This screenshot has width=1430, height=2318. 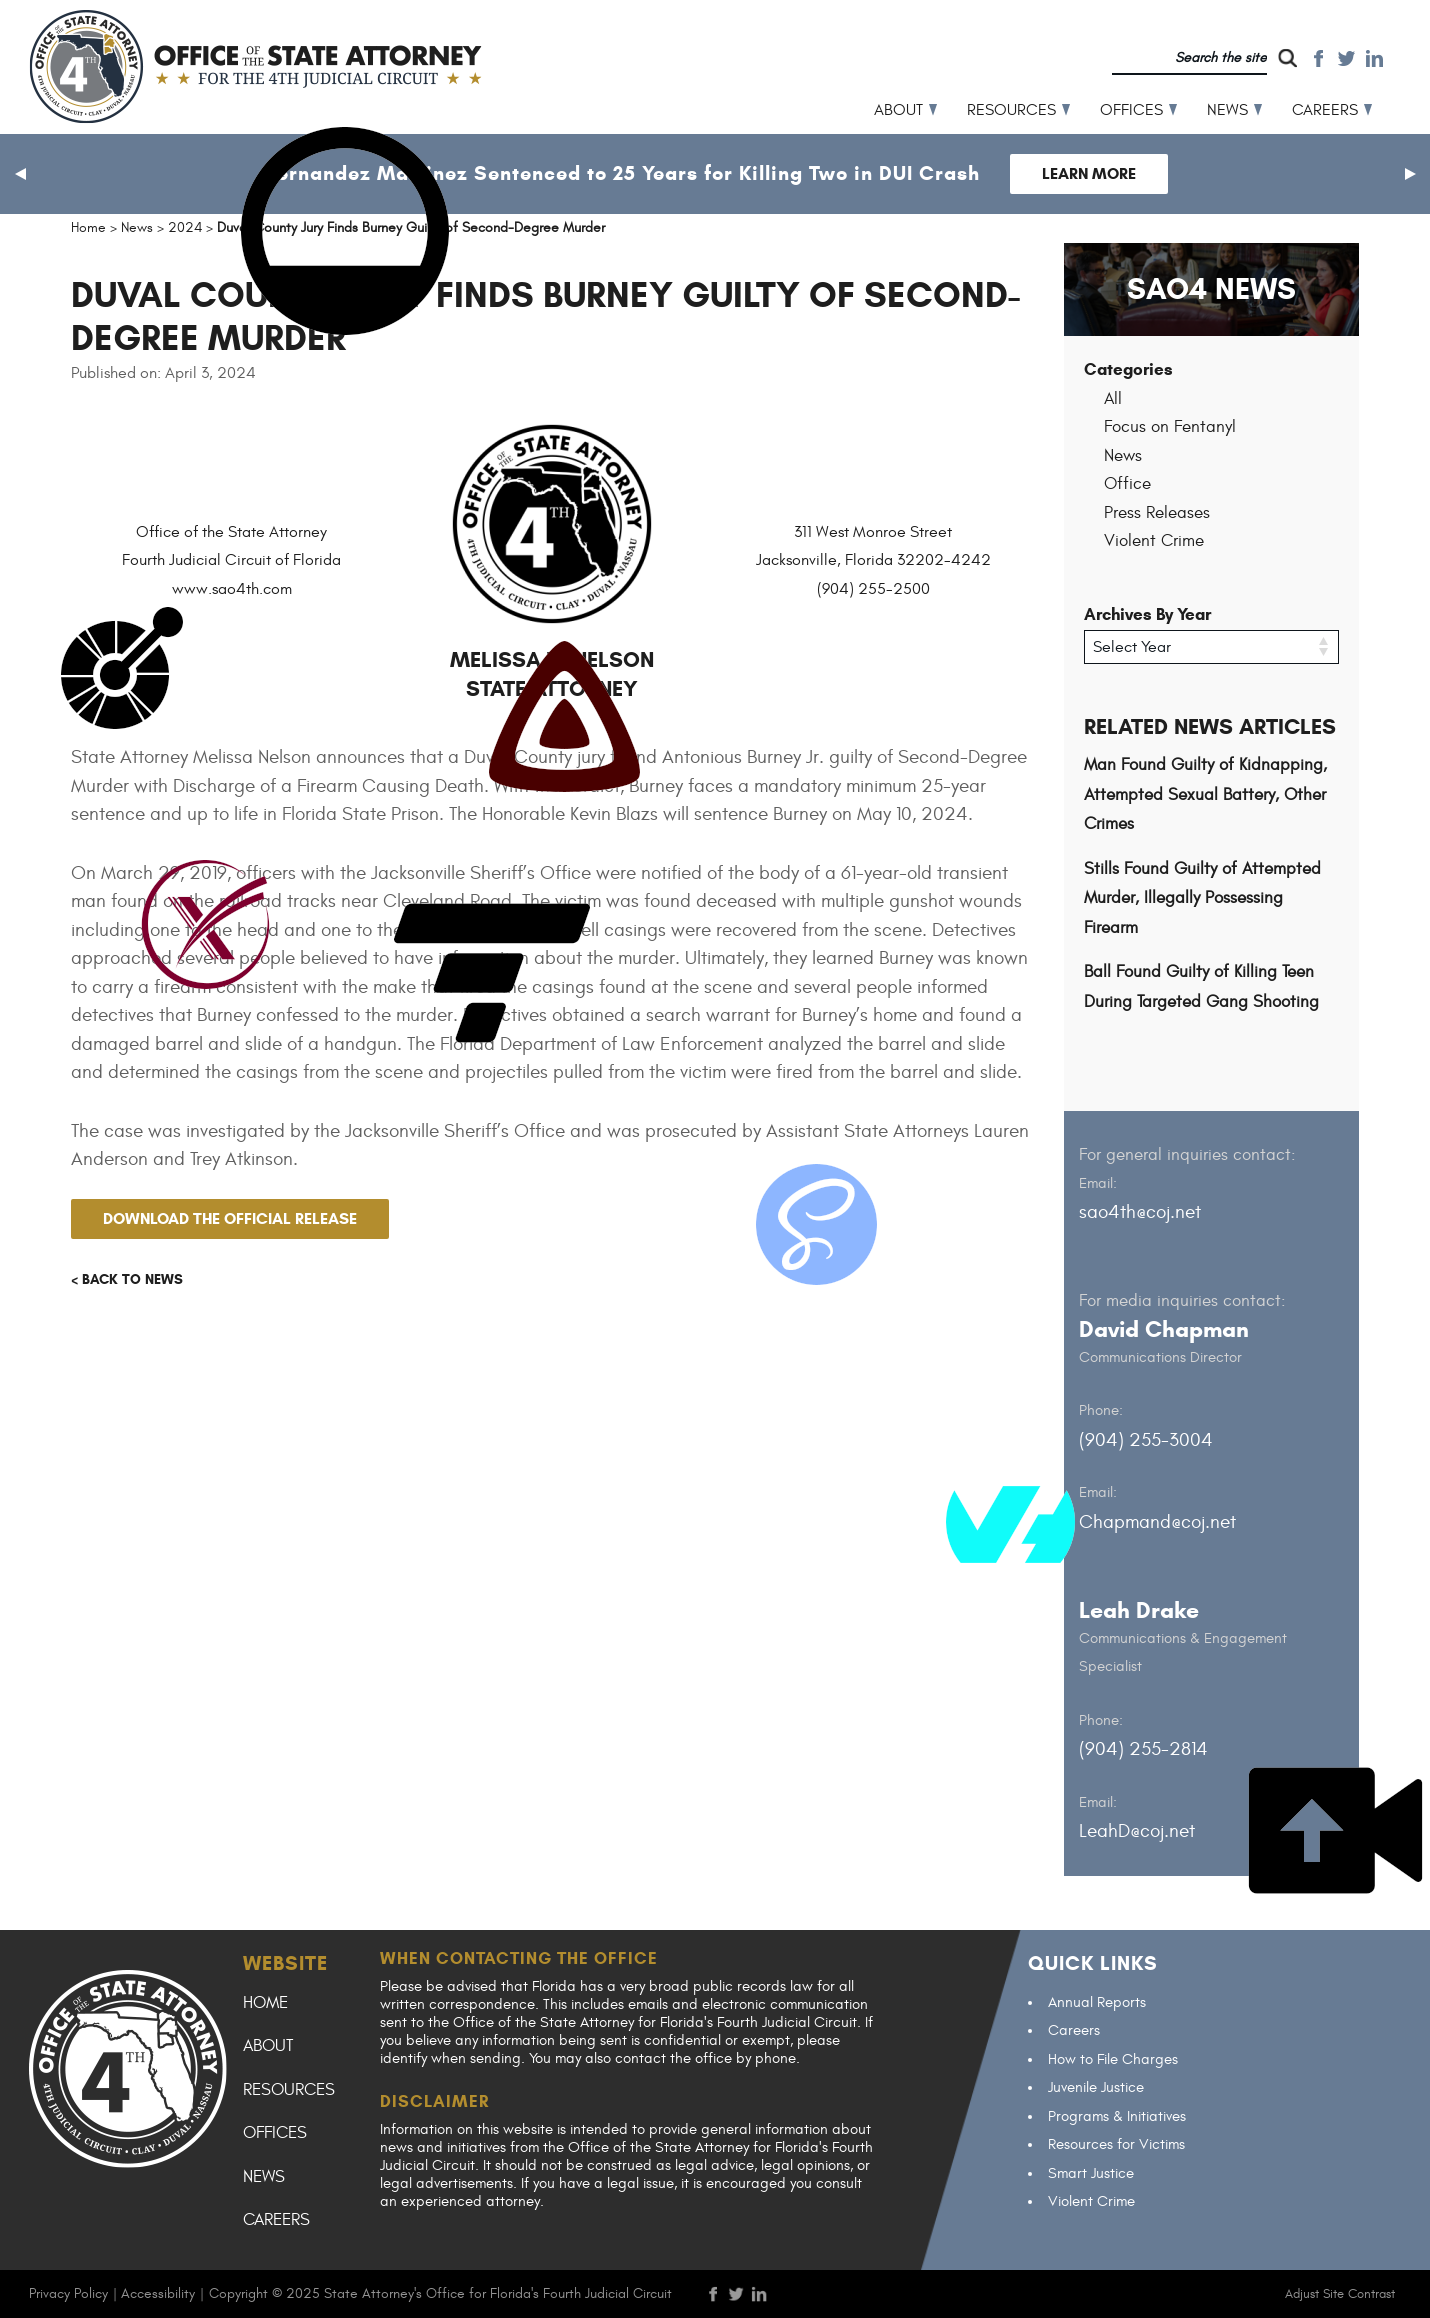 I want to click on sass css preprocessor logo, so click(x=816, y=1224).